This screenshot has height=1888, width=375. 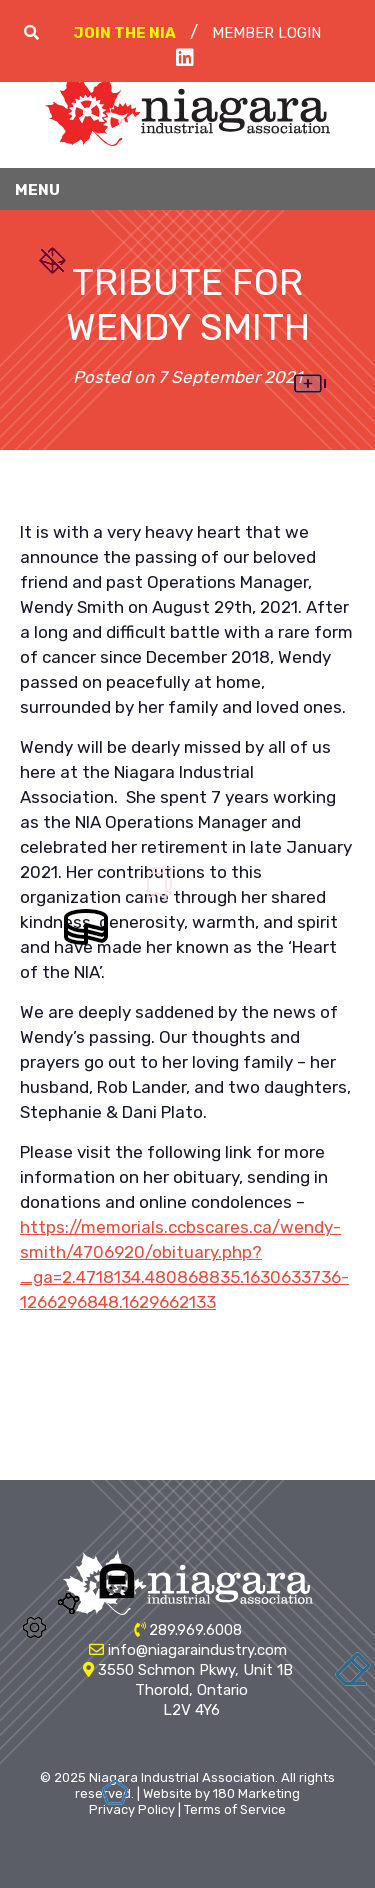 What do you see at coordinates (86, 927) in the screenshot?
I see `CakePHP framework logo` at bounding box center [86, 927].